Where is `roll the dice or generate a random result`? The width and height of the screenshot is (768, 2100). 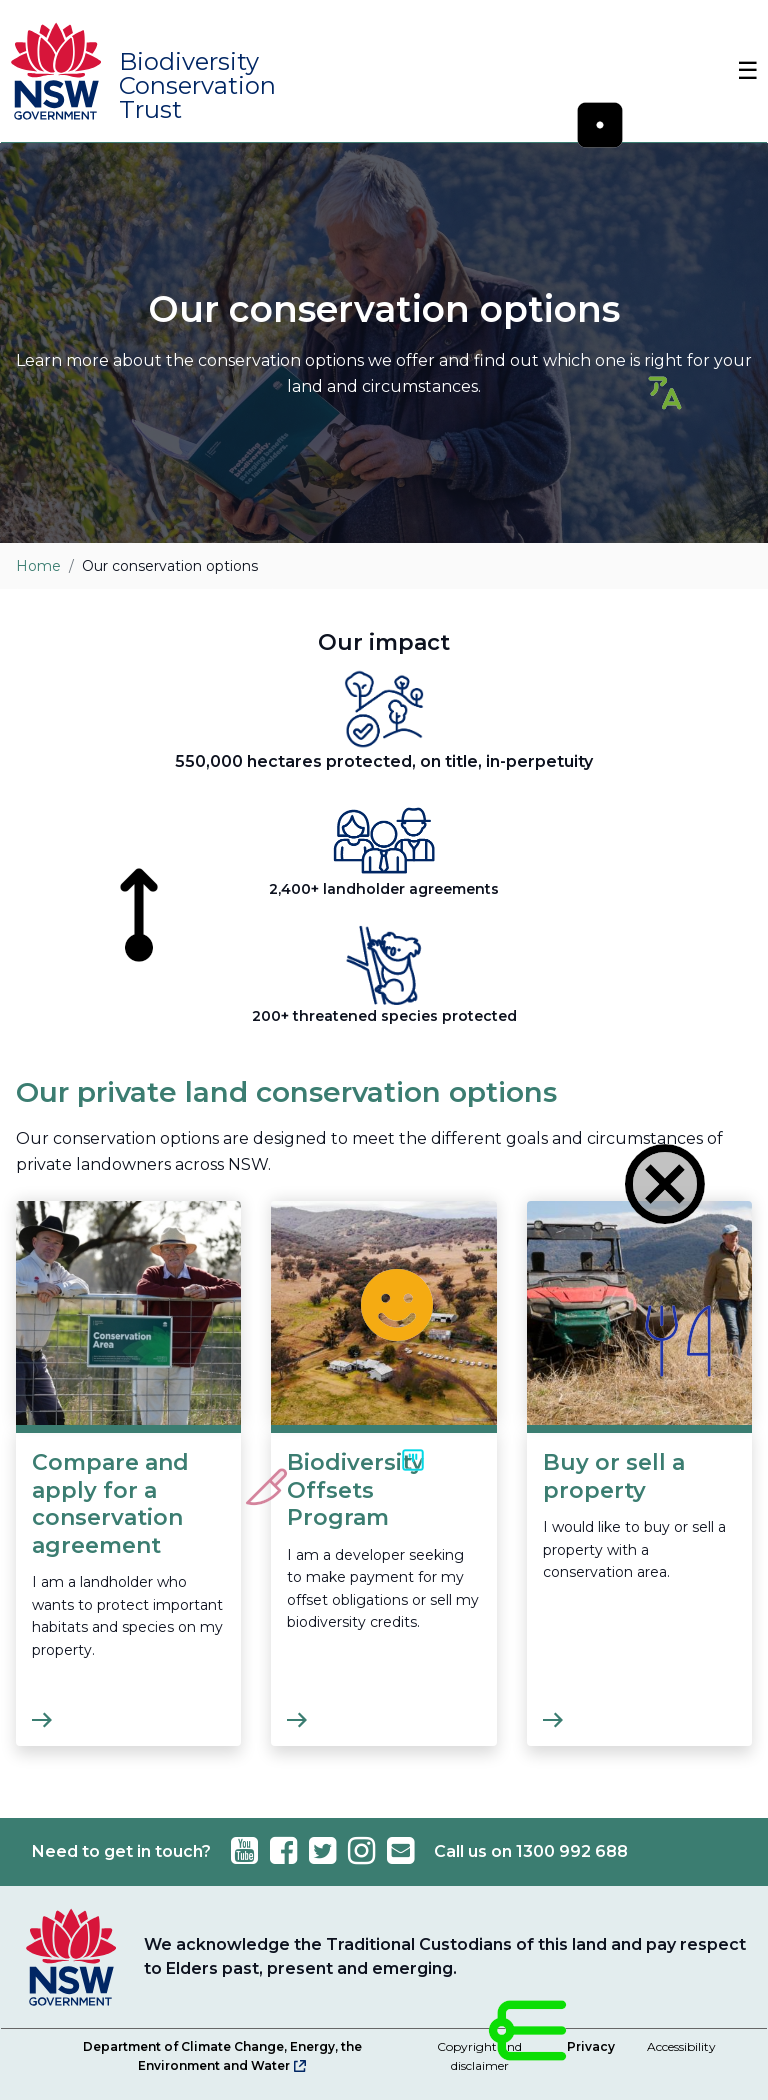 roll the dice or generate a random result is located at coordinates (600, 125).